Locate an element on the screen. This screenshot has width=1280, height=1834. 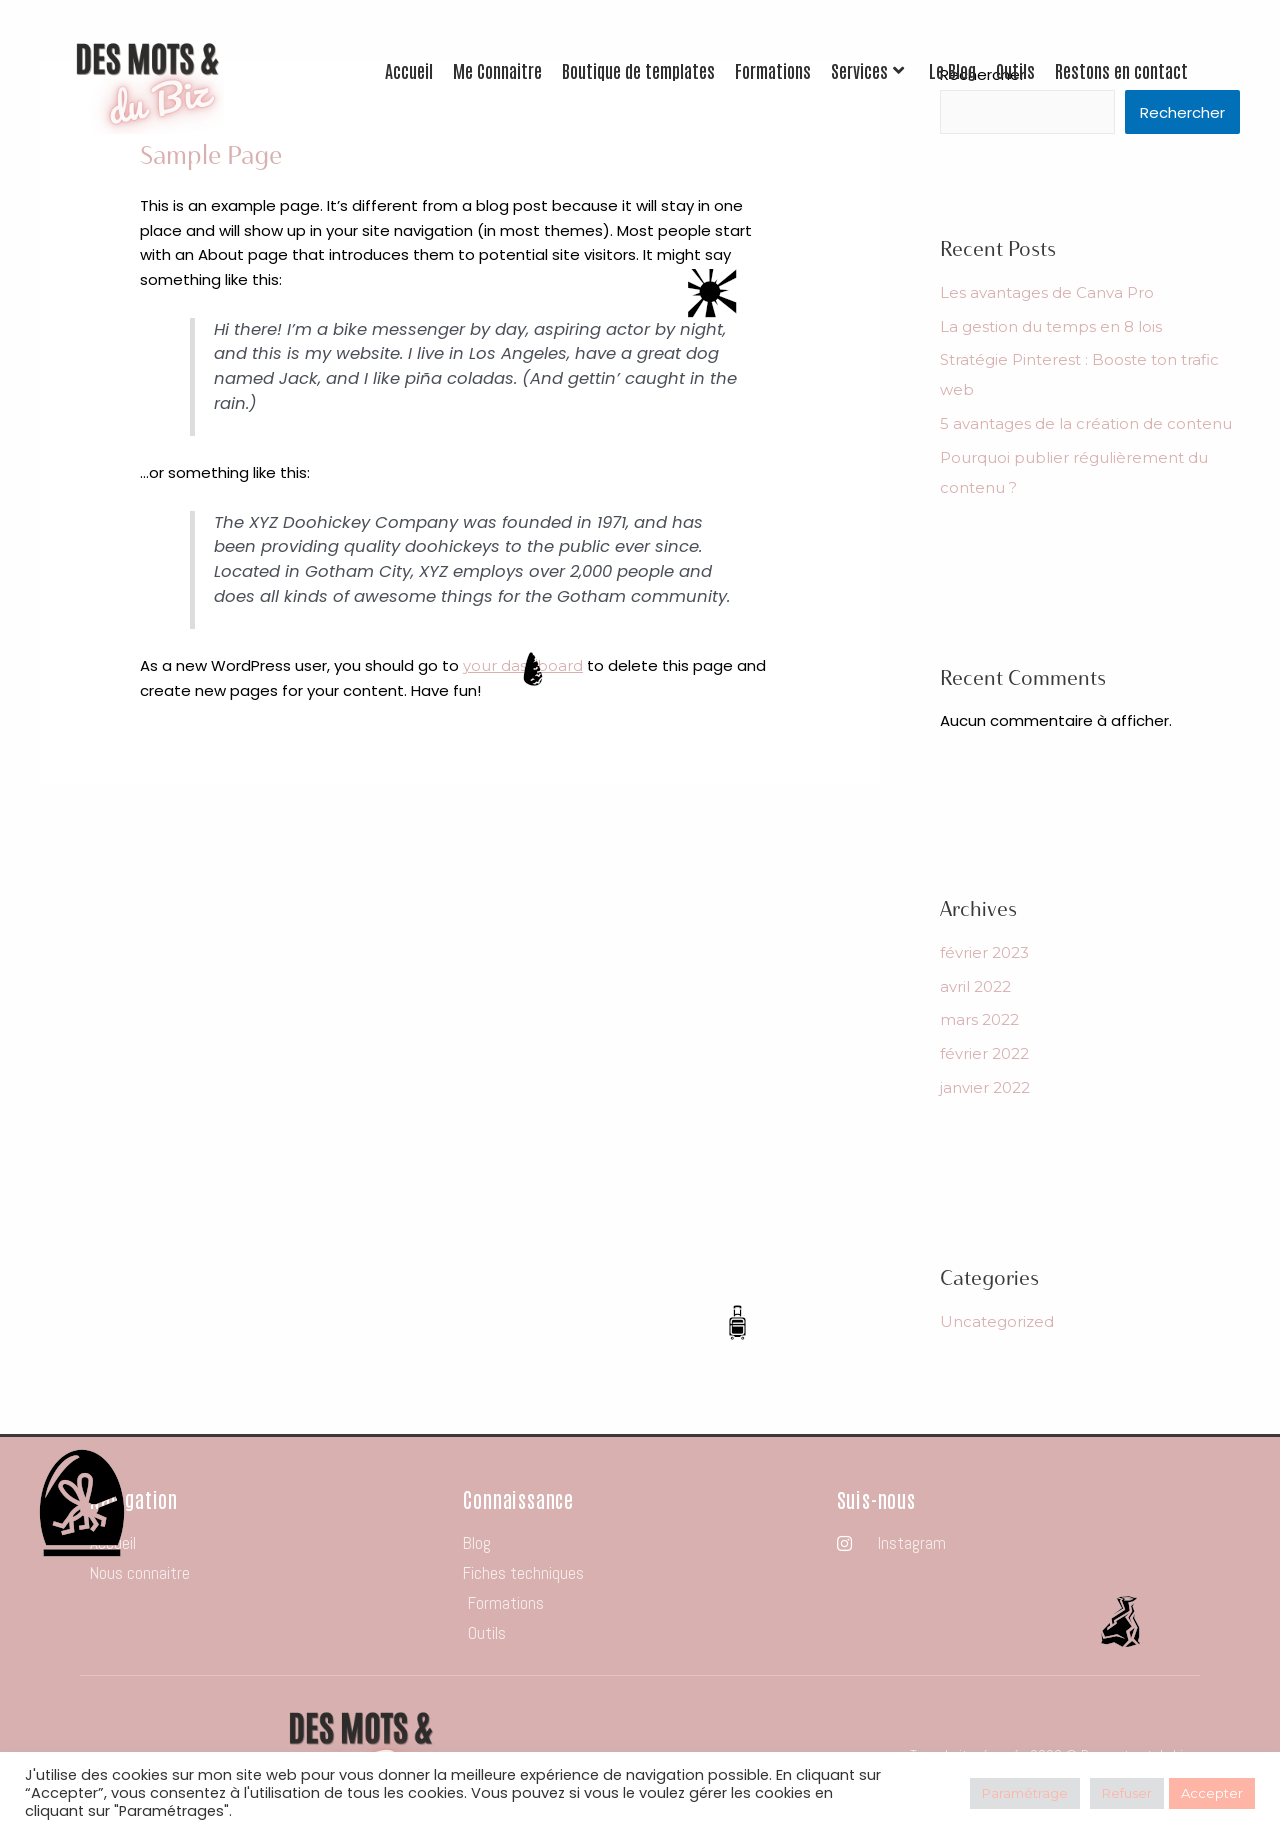
indicates item has been discarded or trashed is located at coordinates (1120, 1621).